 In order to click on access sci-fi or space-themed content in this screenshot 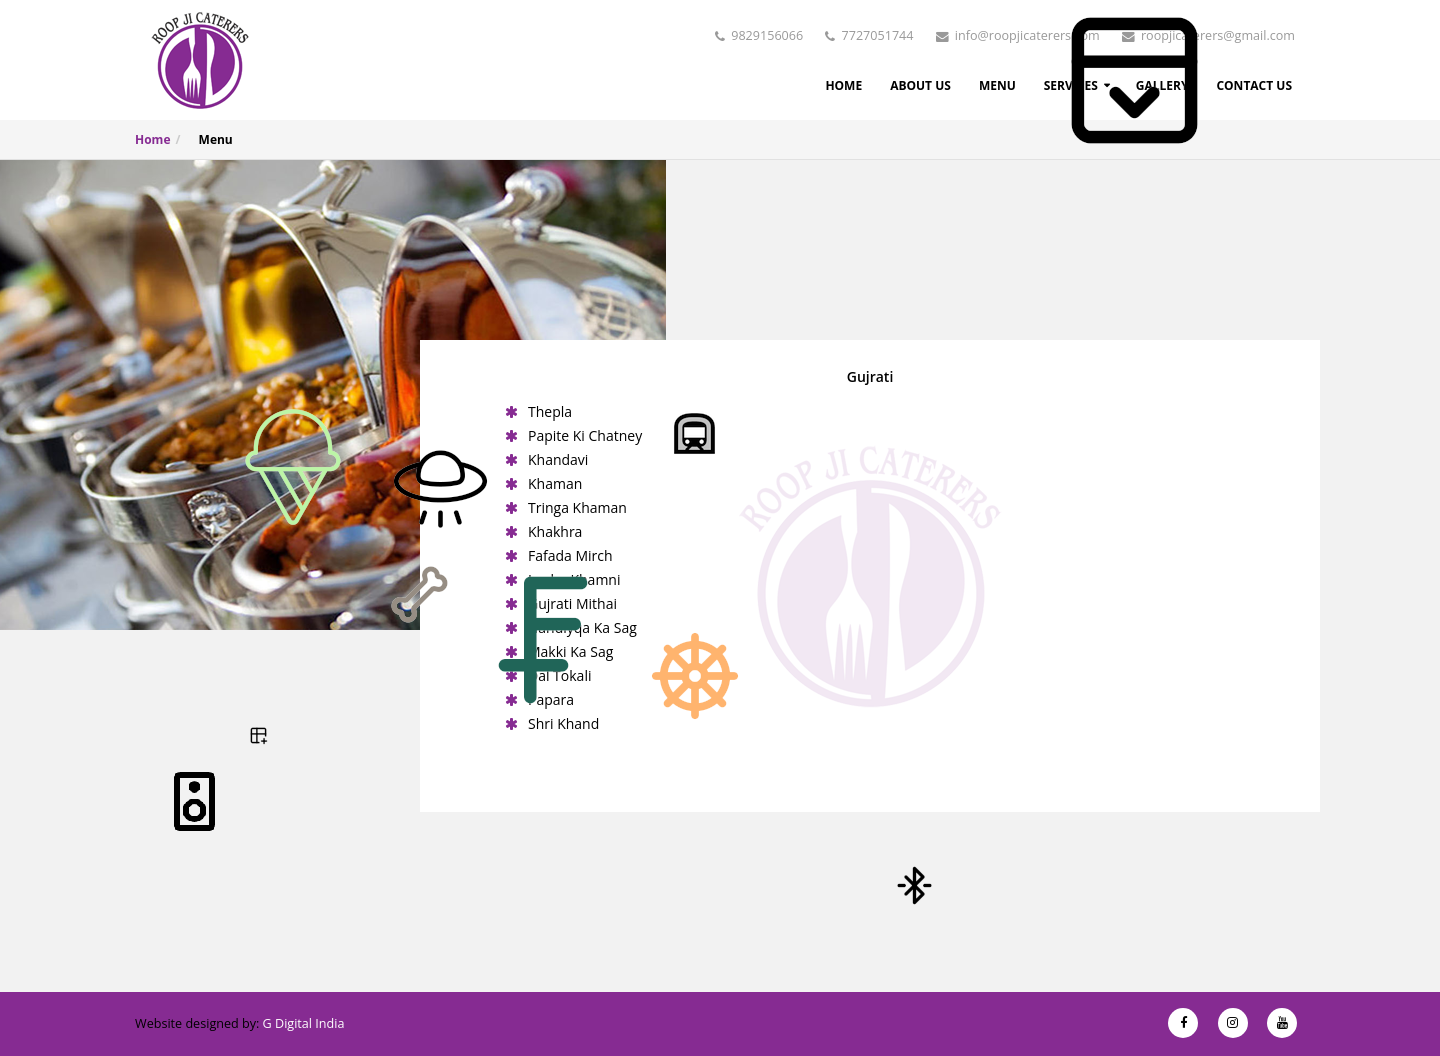, I will do `click(440, 487)`.